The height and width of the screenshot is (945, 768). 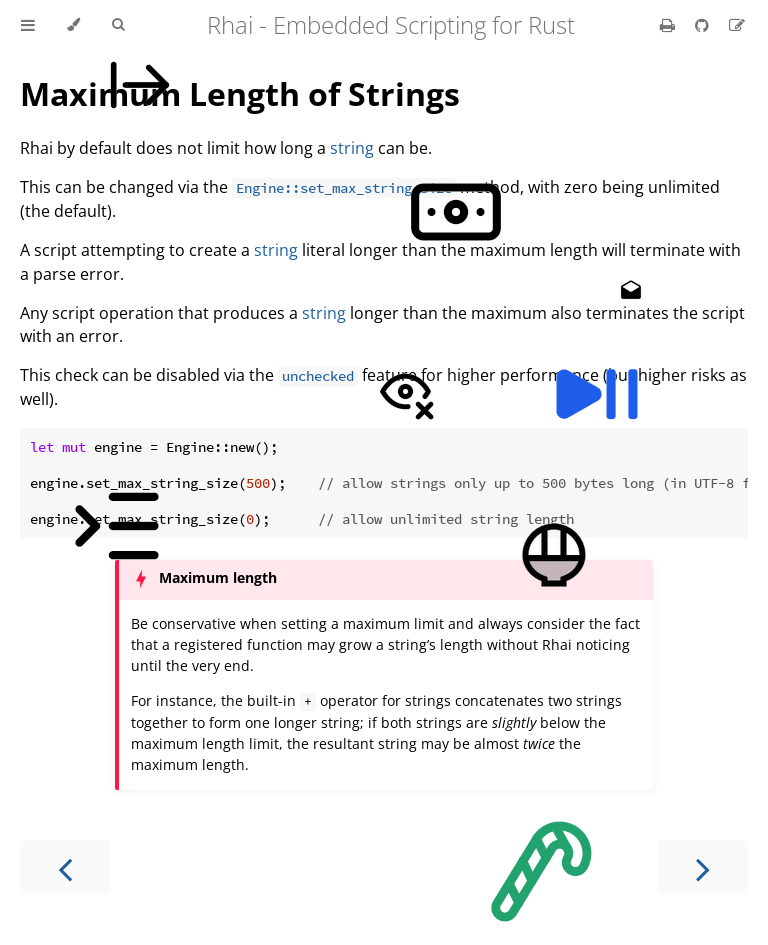 What do you see at coordinates (140, 85) in the screenshot?
I see `sign out or log out of account` at bounding box center [140, 85].